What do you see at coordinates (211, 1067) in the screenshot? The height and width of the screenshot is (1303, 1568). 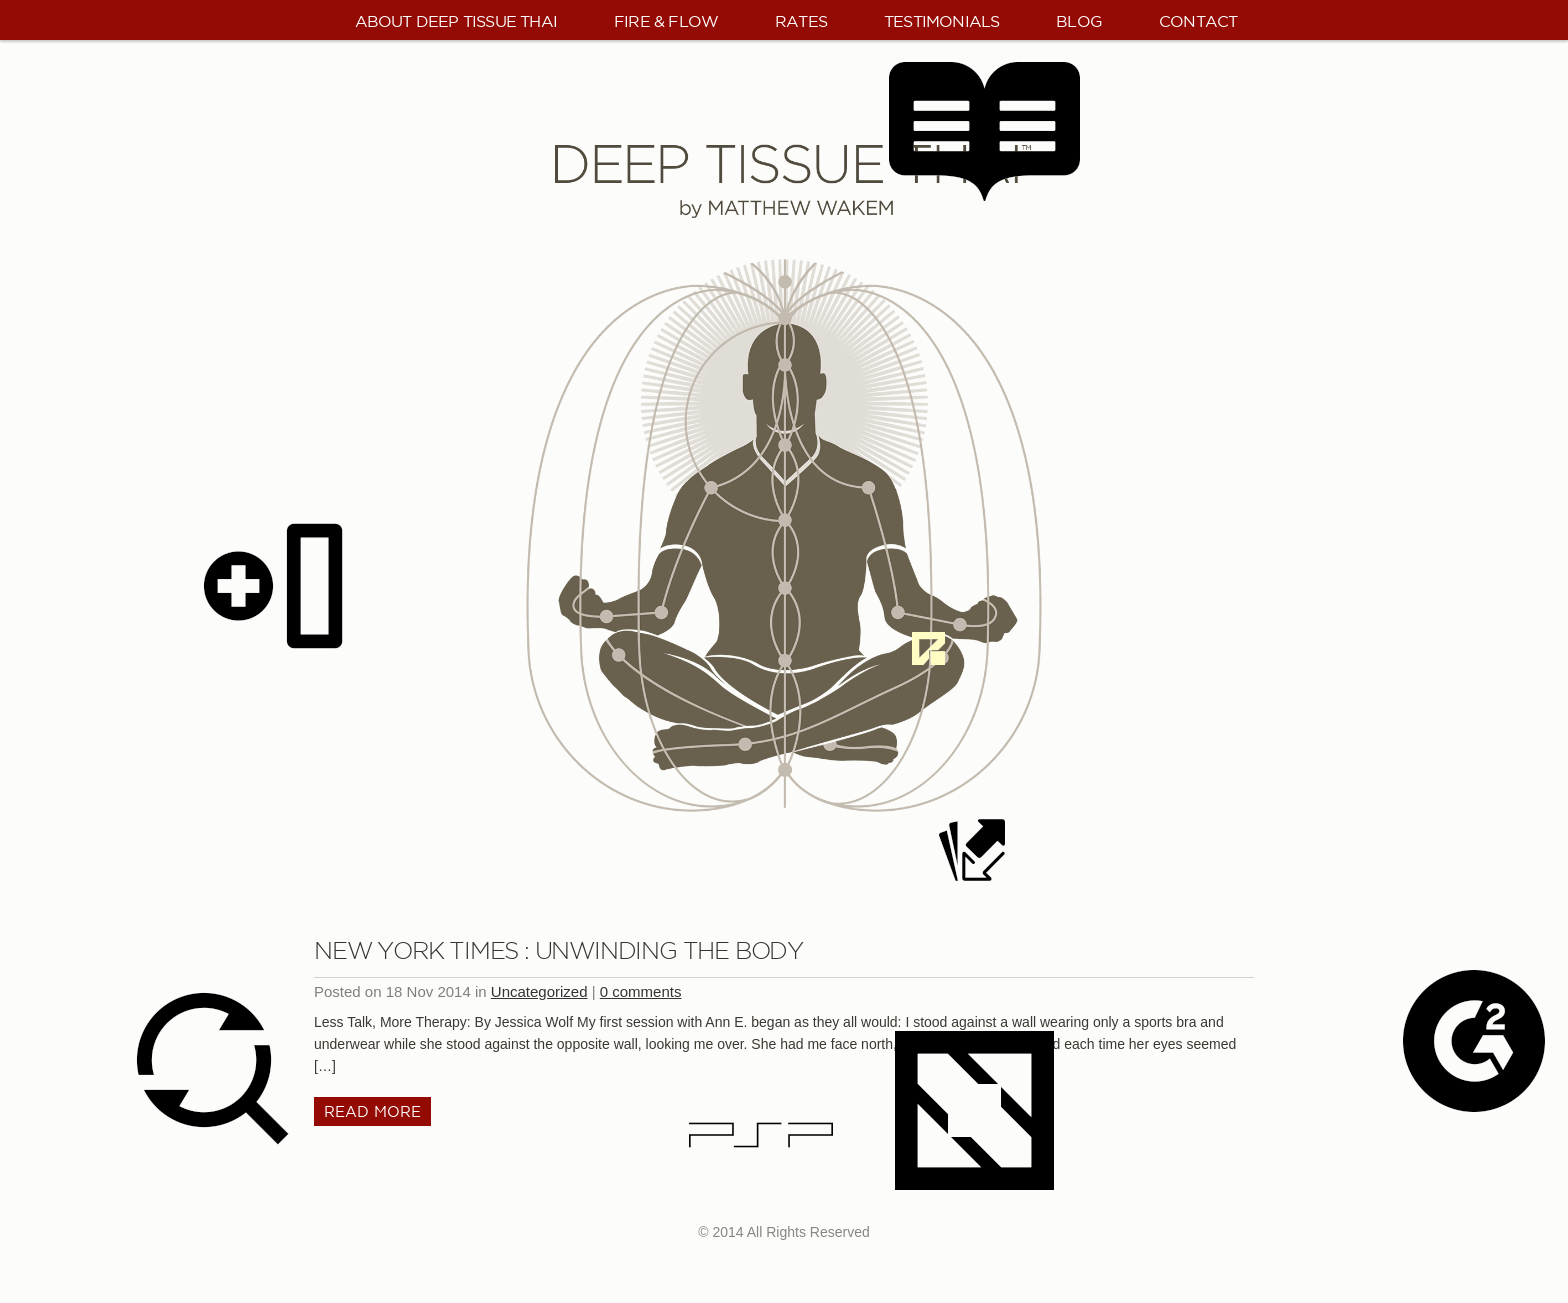 I see `find and replace text in a document` at bounding box center [211, 1067].